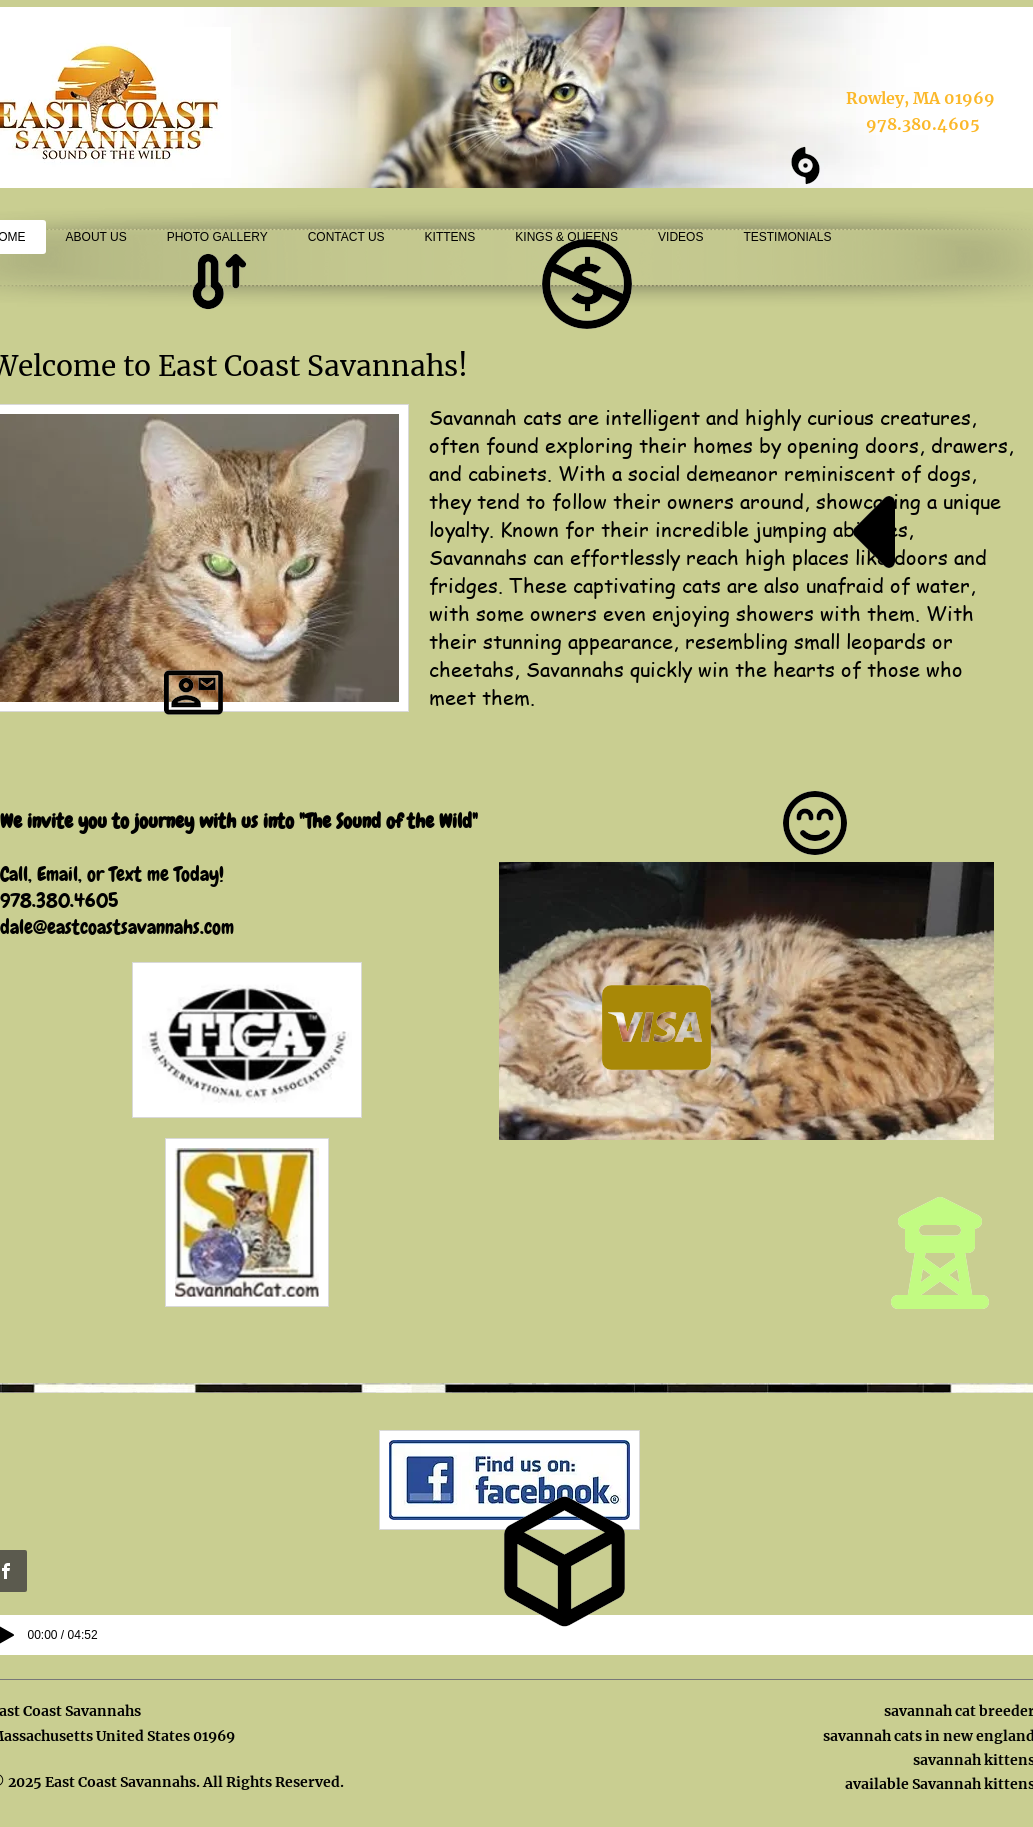 The width and height of the screenshot is (1033, 1827). What do you see at coordinates (564, 1561) in the screenshot?
I see `view 3D model or object` at bounding box center [564, 1561].